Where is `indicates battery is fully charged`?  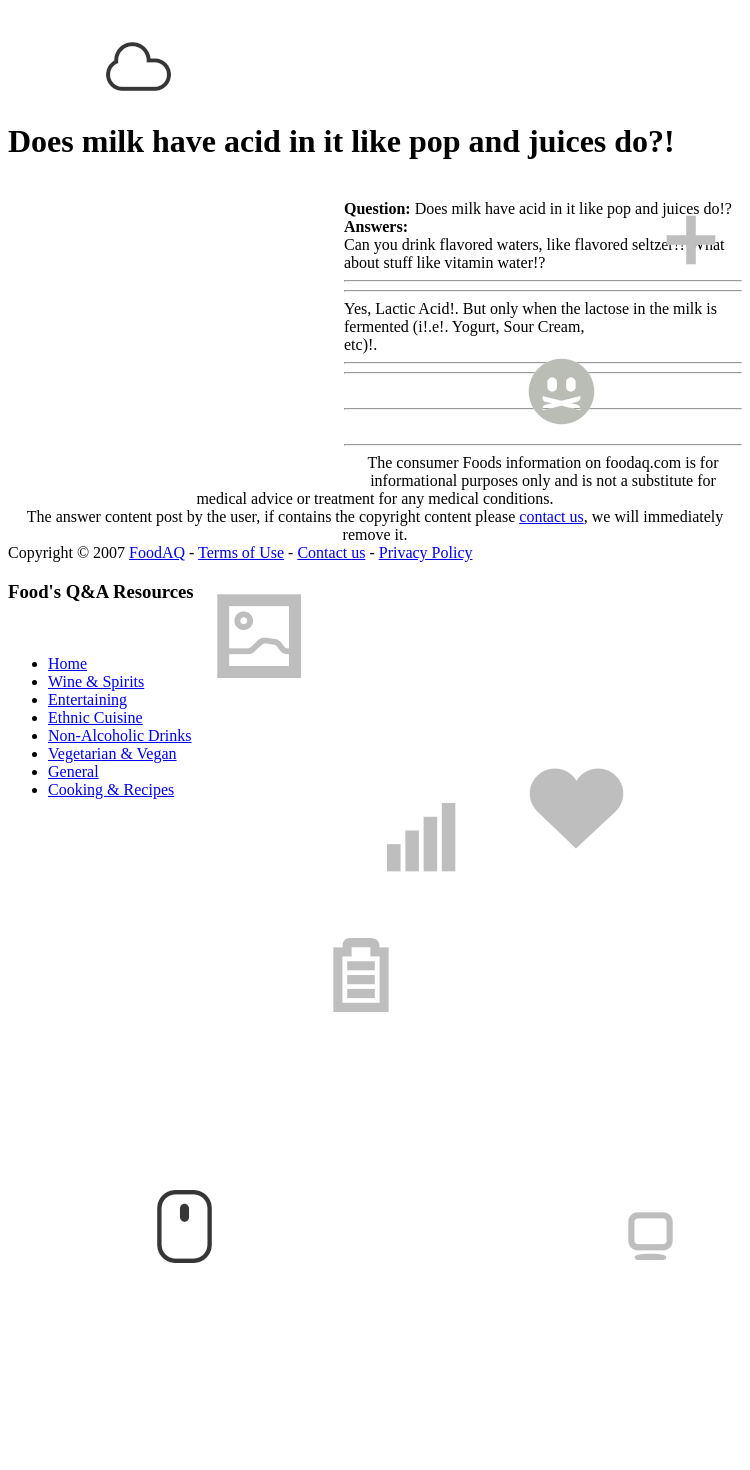
indicates battery is fully charged is located at coordinates (361, 975).